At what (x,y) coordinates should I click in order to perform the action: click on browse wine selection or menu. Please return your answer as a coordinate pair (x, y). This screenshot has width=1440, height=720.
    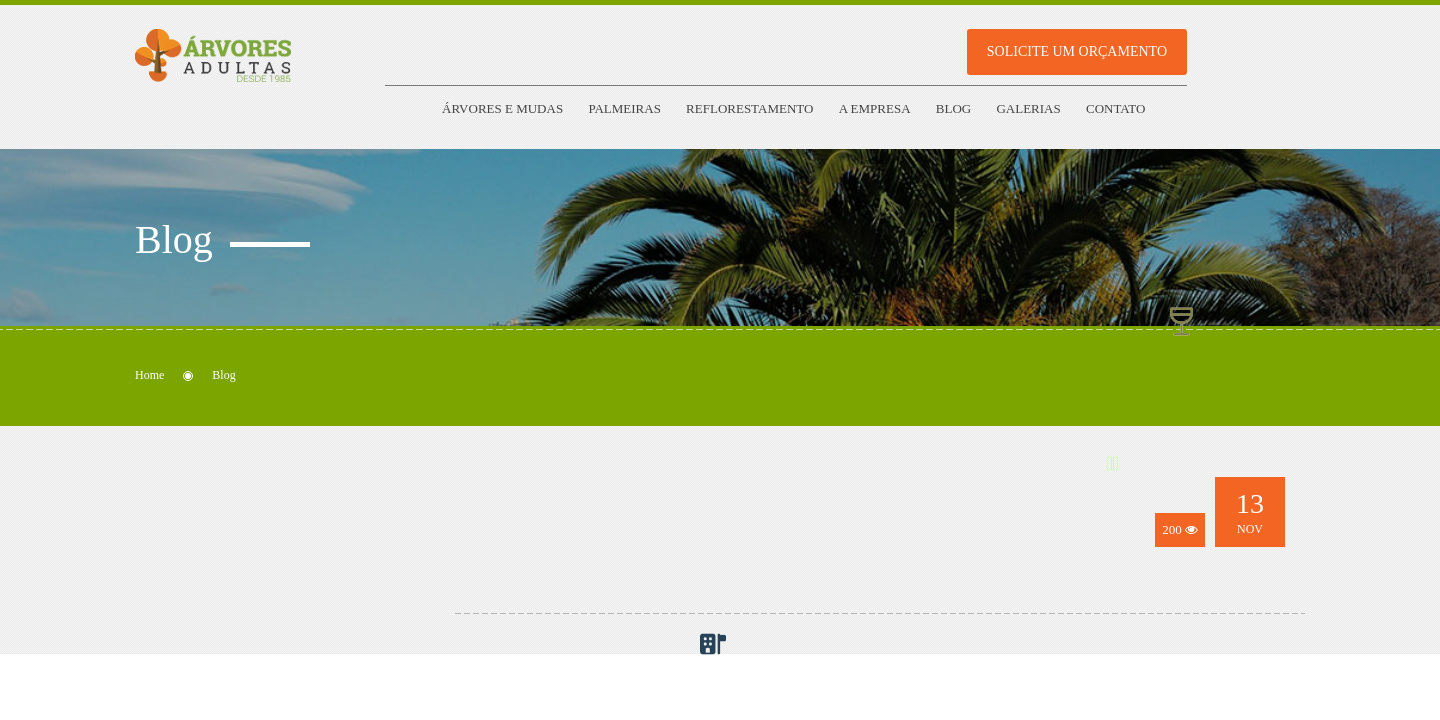
    Looking at the image, I should click on (1181, 321).